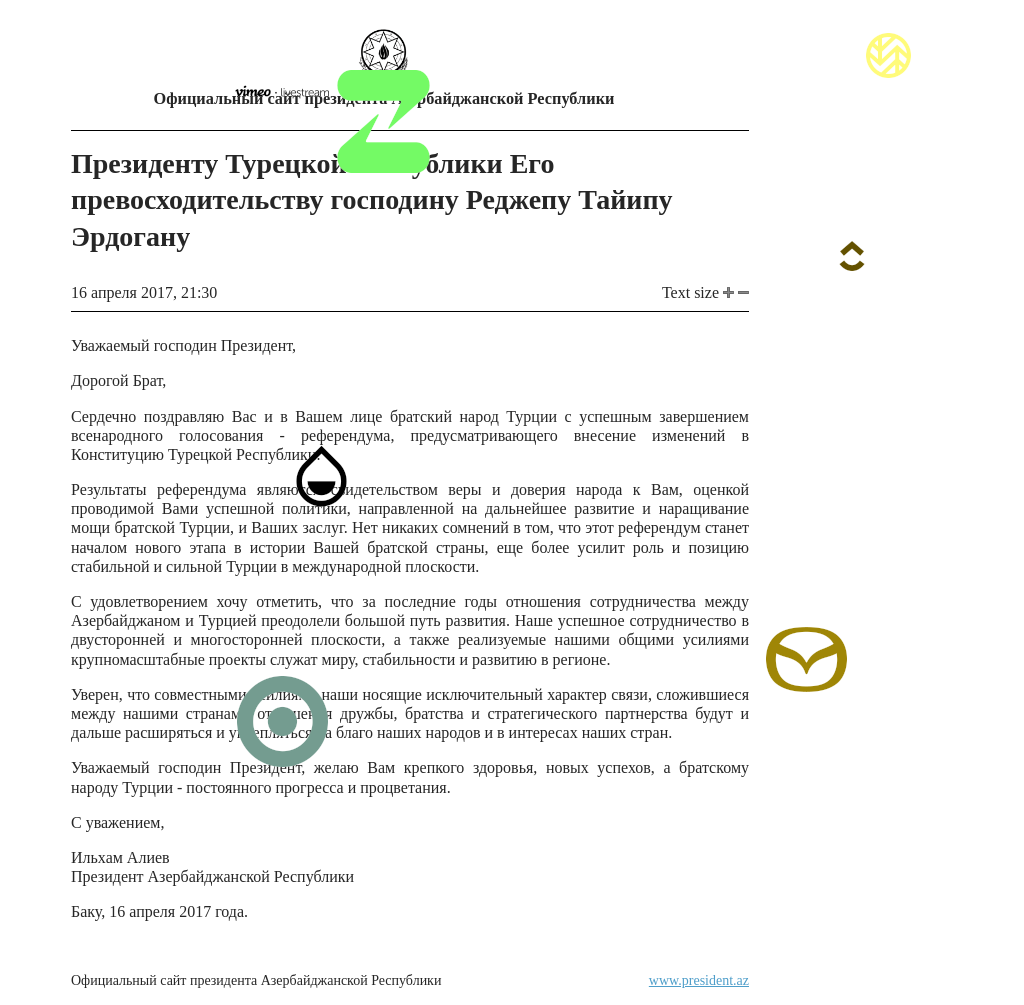  I want to click on wasabi cloud storage service logo, so click(888, 55).